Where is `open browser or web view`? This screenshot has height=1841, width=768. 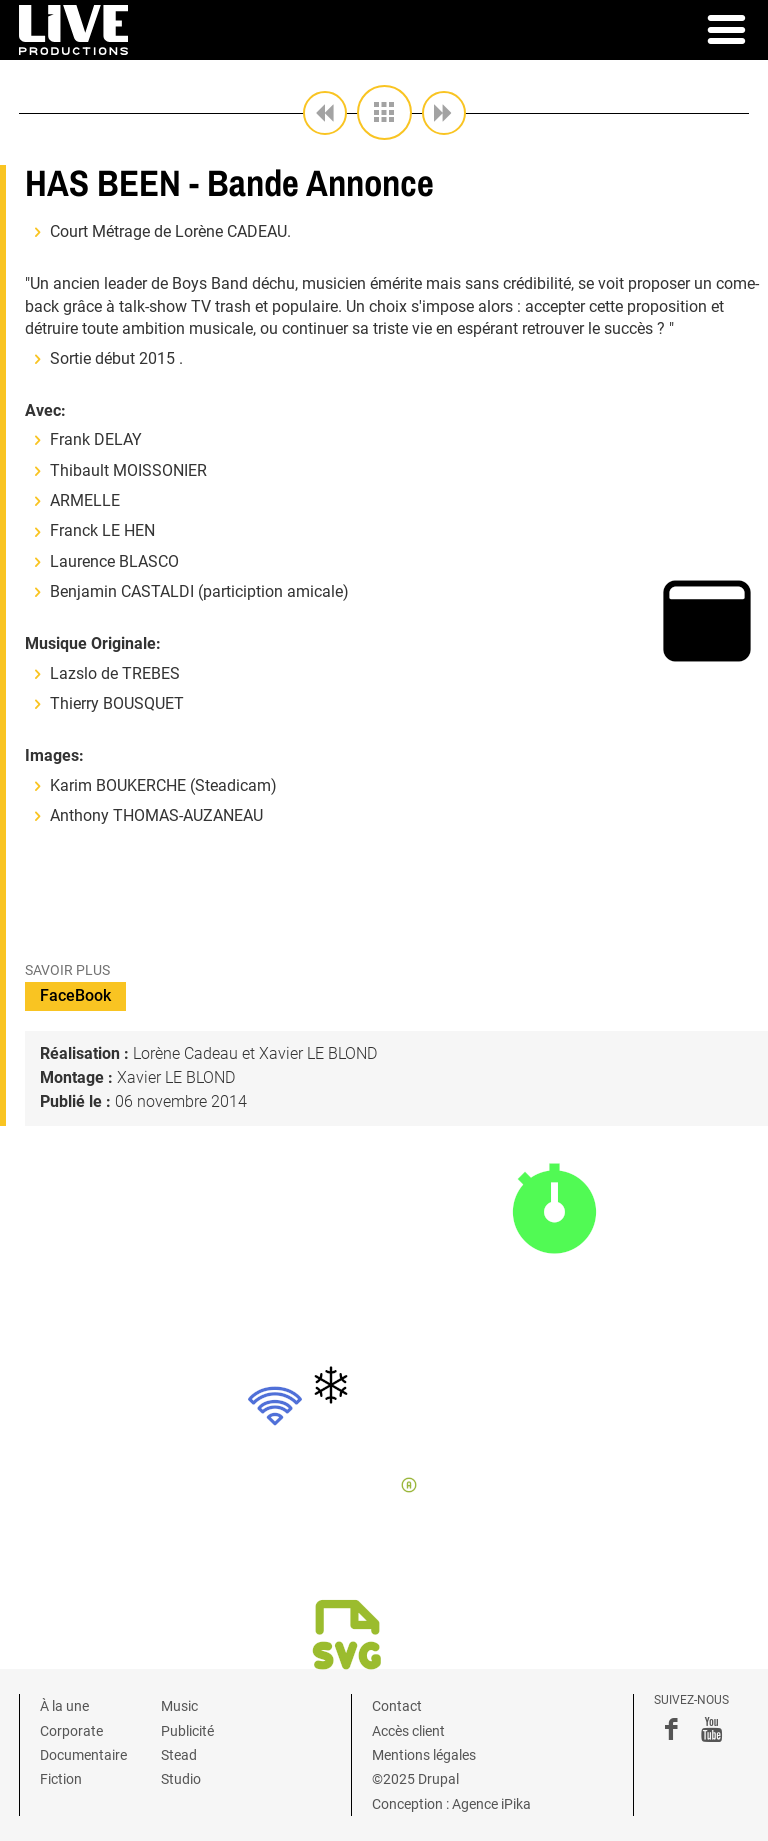
open browser or web view is located at coordinates (707, 621).